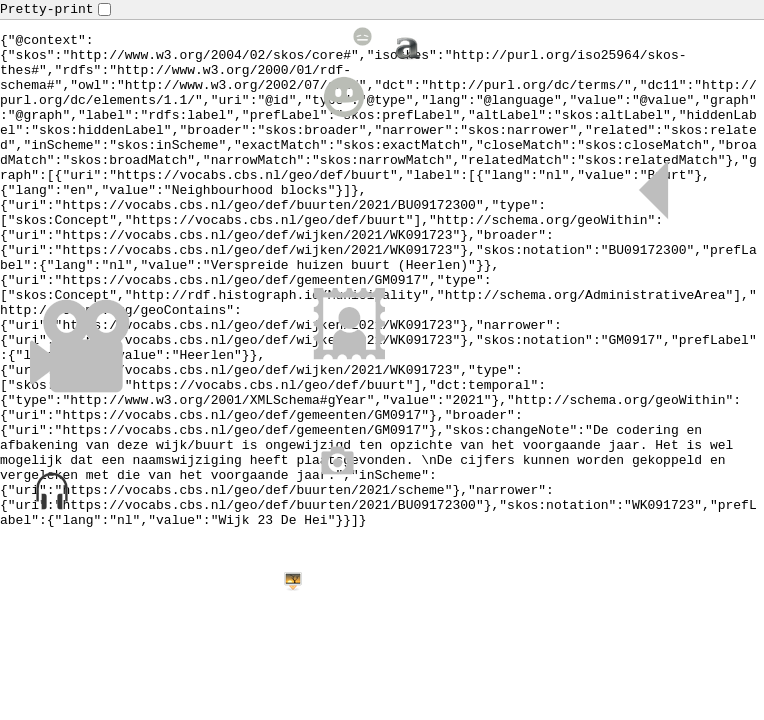  What do you see at coordinates (656, 190) in the screenshot?
I see `navigate to the previous item or screen` at bounding box center [656, 190].